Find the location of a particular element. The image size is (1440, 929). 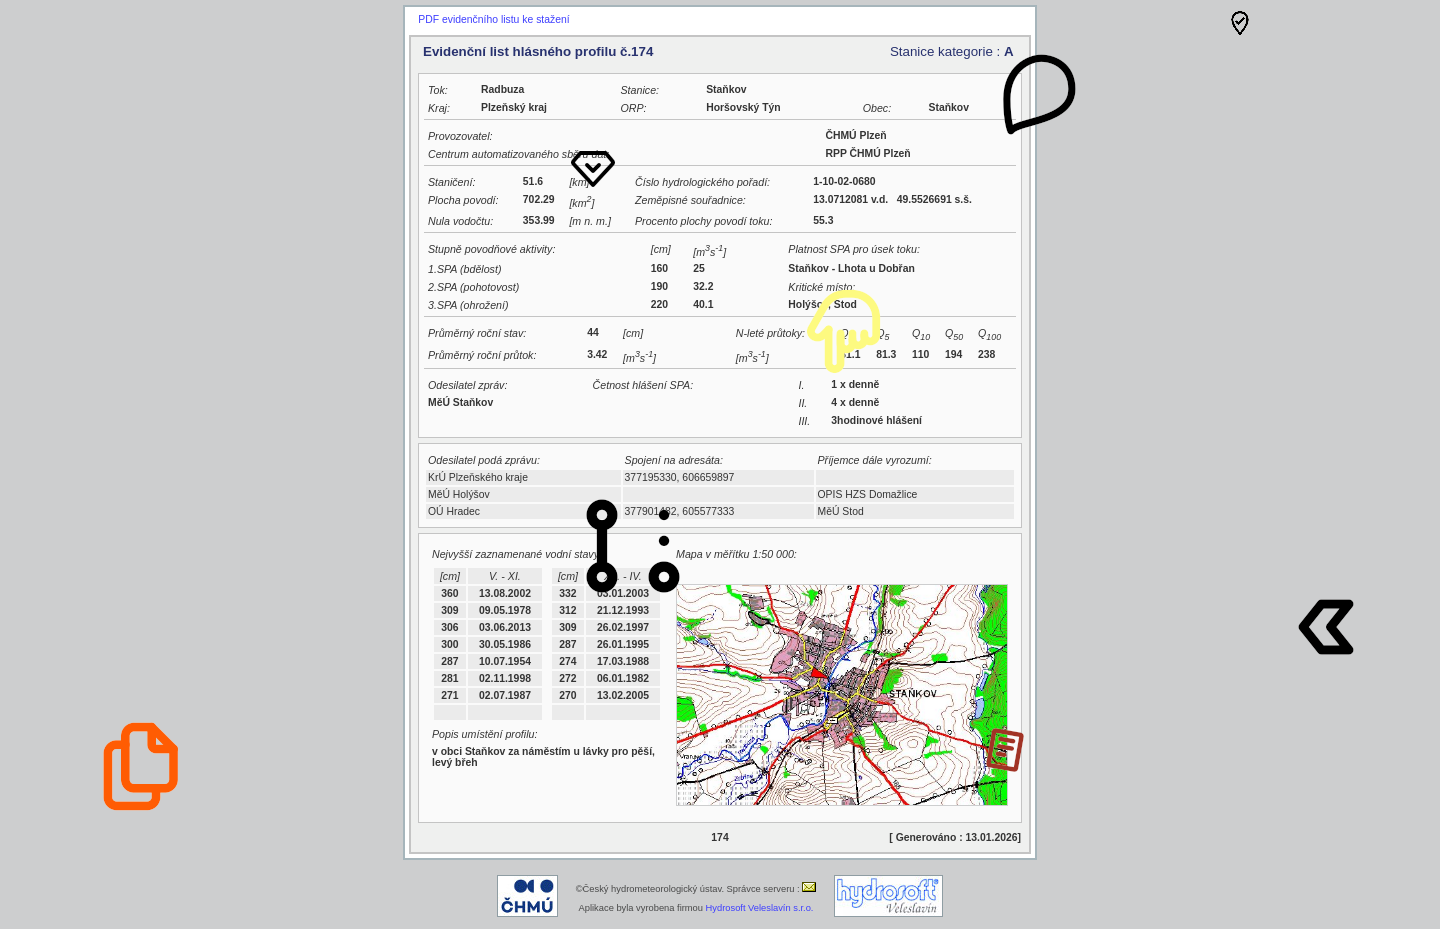

view multiple files or documents is located at coordinates (138, 766).